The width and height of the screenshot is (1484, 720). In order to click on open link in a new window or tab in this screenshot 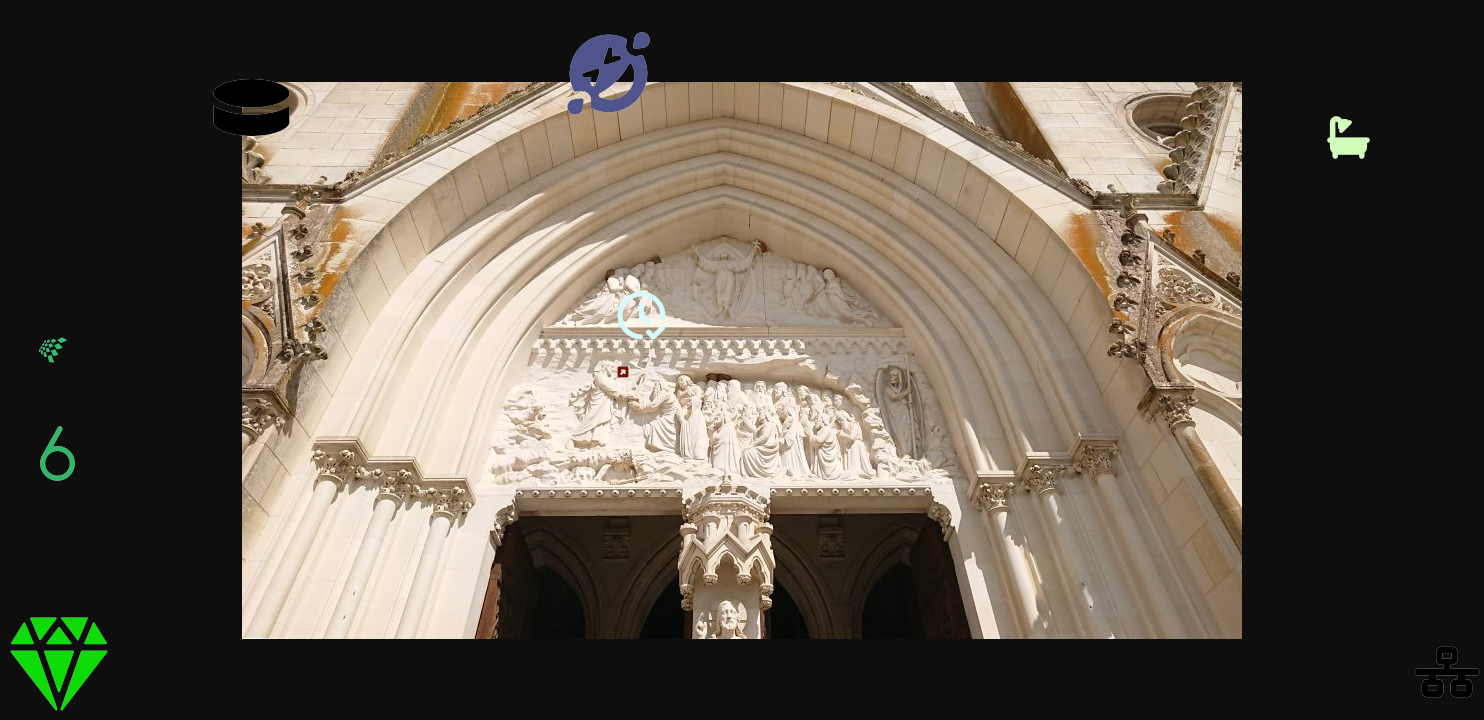, I will do `click(623, 372)`.